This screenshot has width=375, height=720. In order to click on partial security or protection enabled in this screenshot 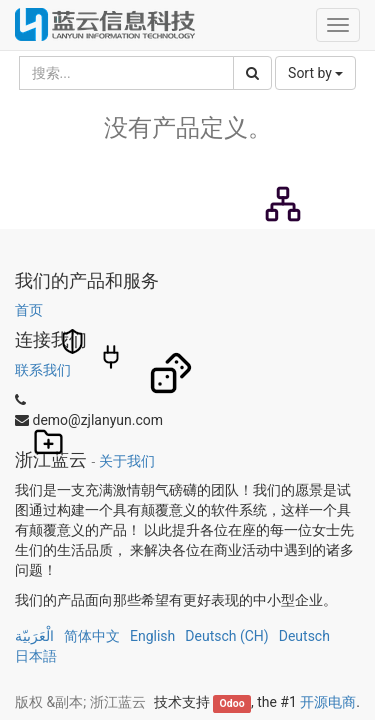, I will do `click(72, 341)`.